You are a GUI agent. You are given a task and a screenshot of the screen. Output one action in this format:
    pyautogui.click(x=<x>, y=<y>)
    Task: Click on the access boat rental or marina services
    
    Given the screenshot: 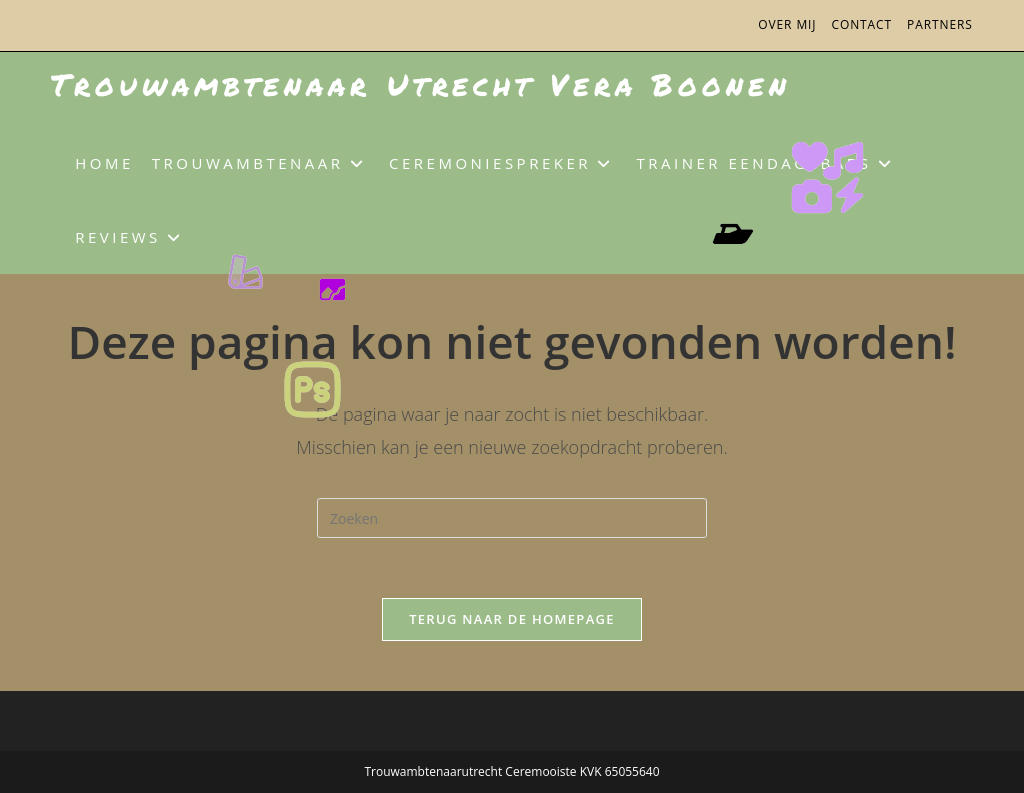 What is the action you would take?
    pyautogui.click(x=733, y=233)
    